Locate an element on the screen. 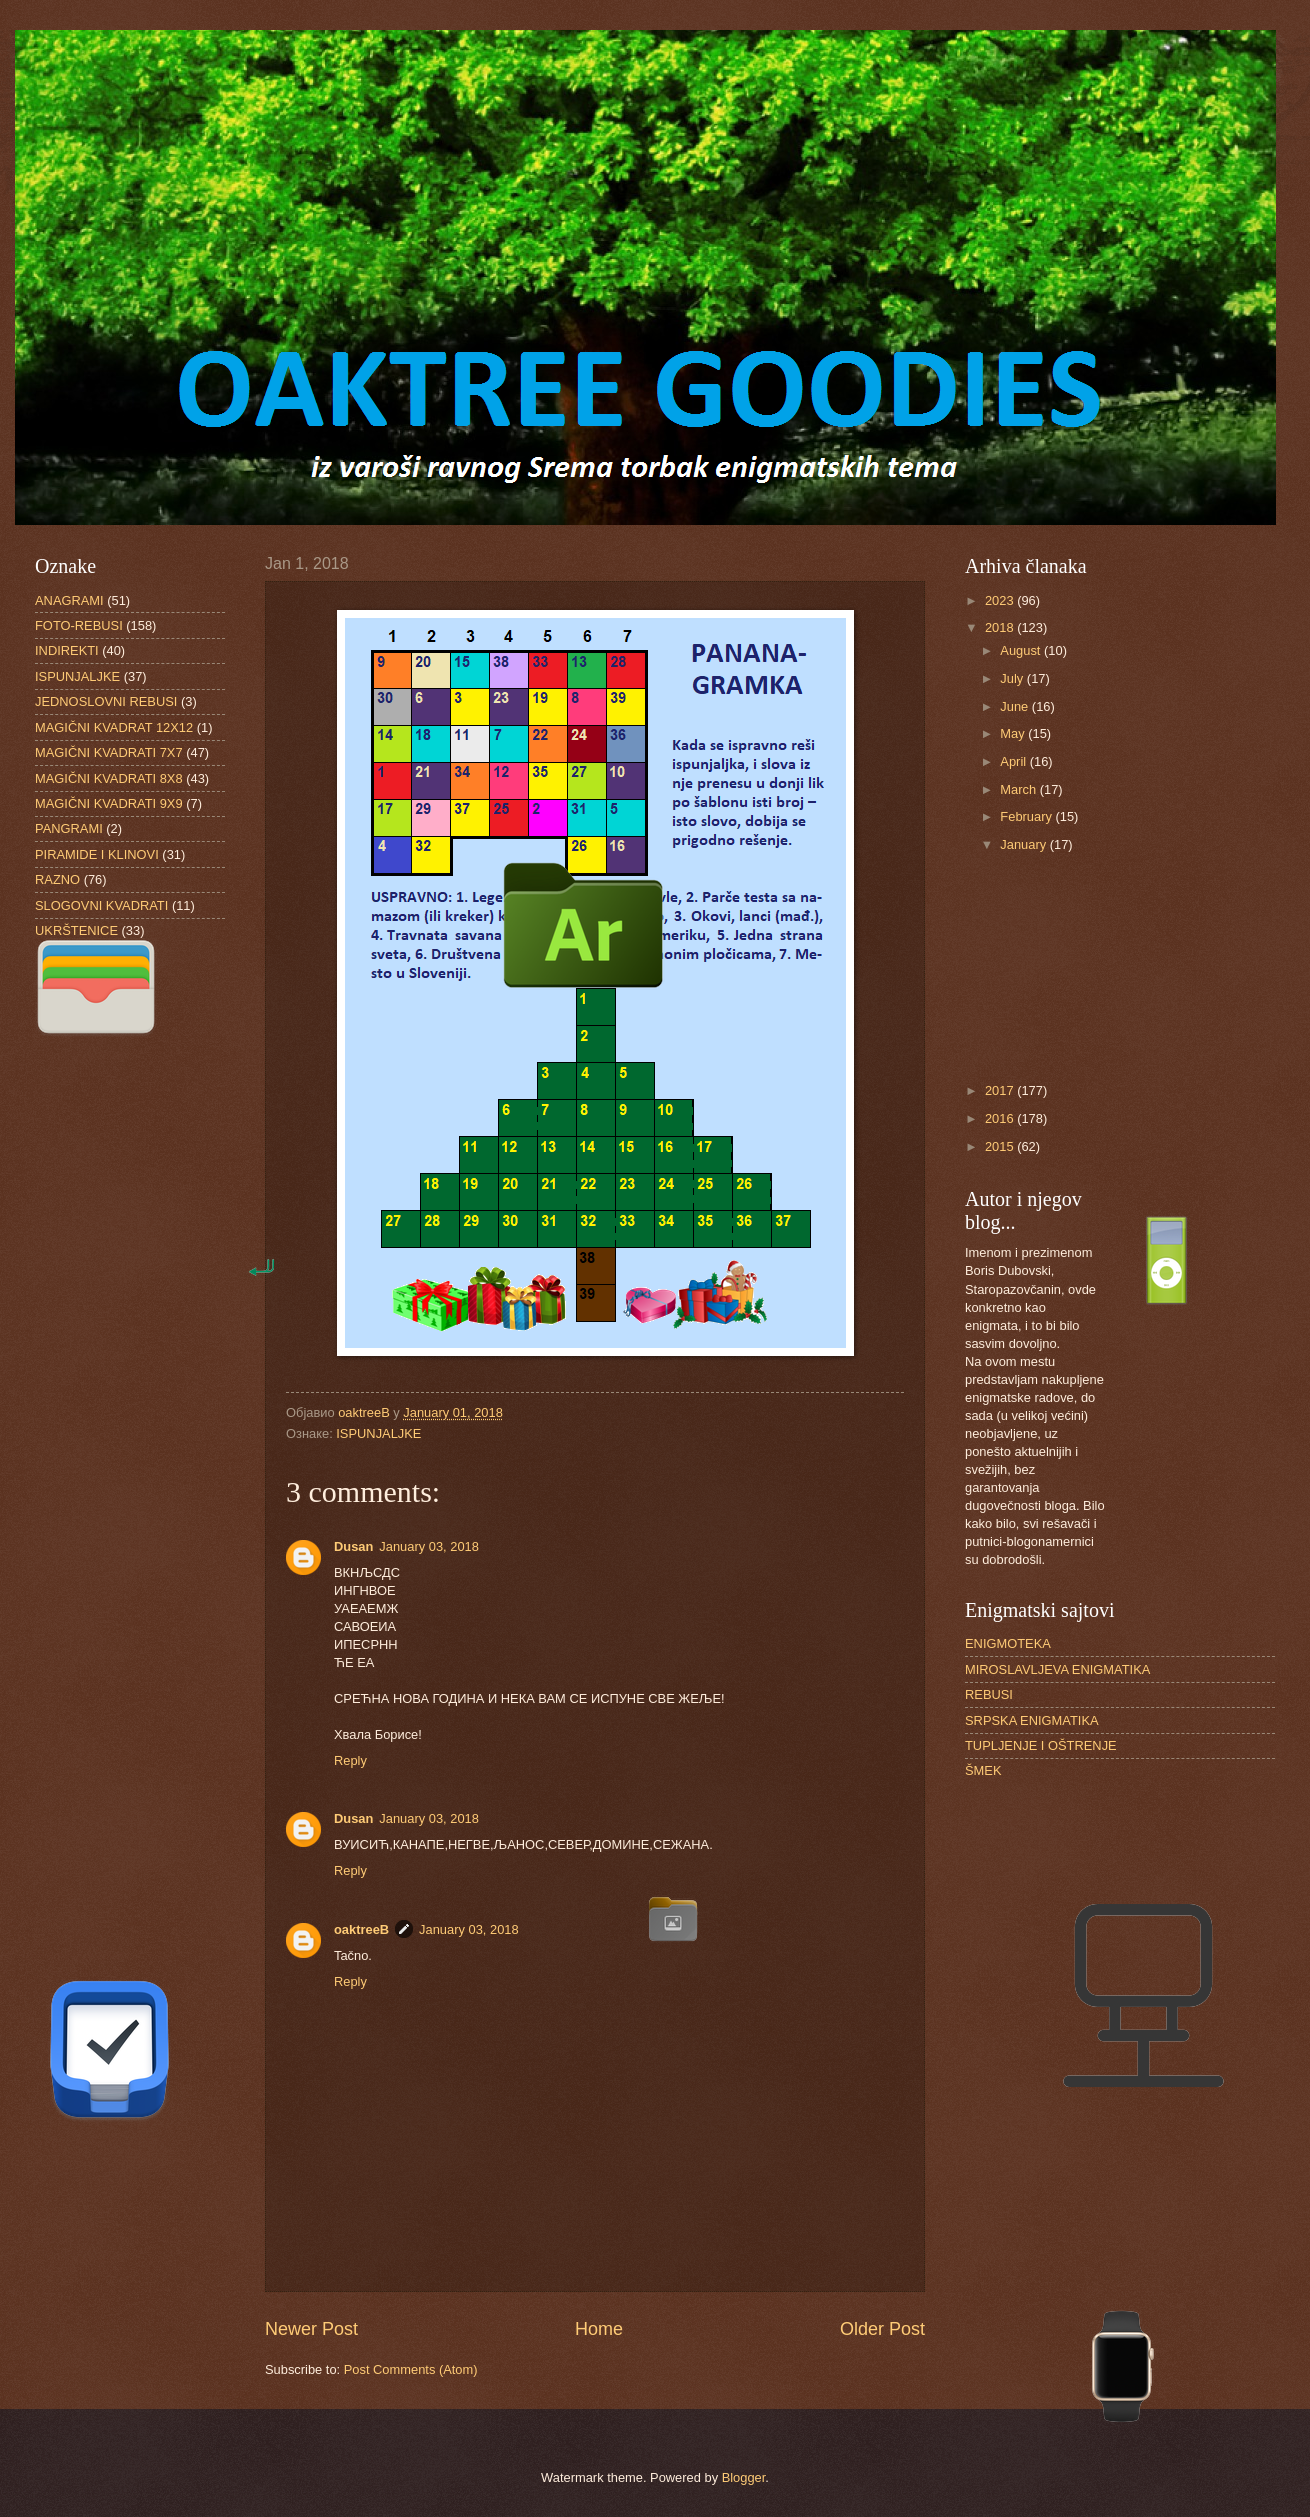 This screenshot has height=2517, width=1310. open adobe aero project files folder is located at coordinates (582, 929).